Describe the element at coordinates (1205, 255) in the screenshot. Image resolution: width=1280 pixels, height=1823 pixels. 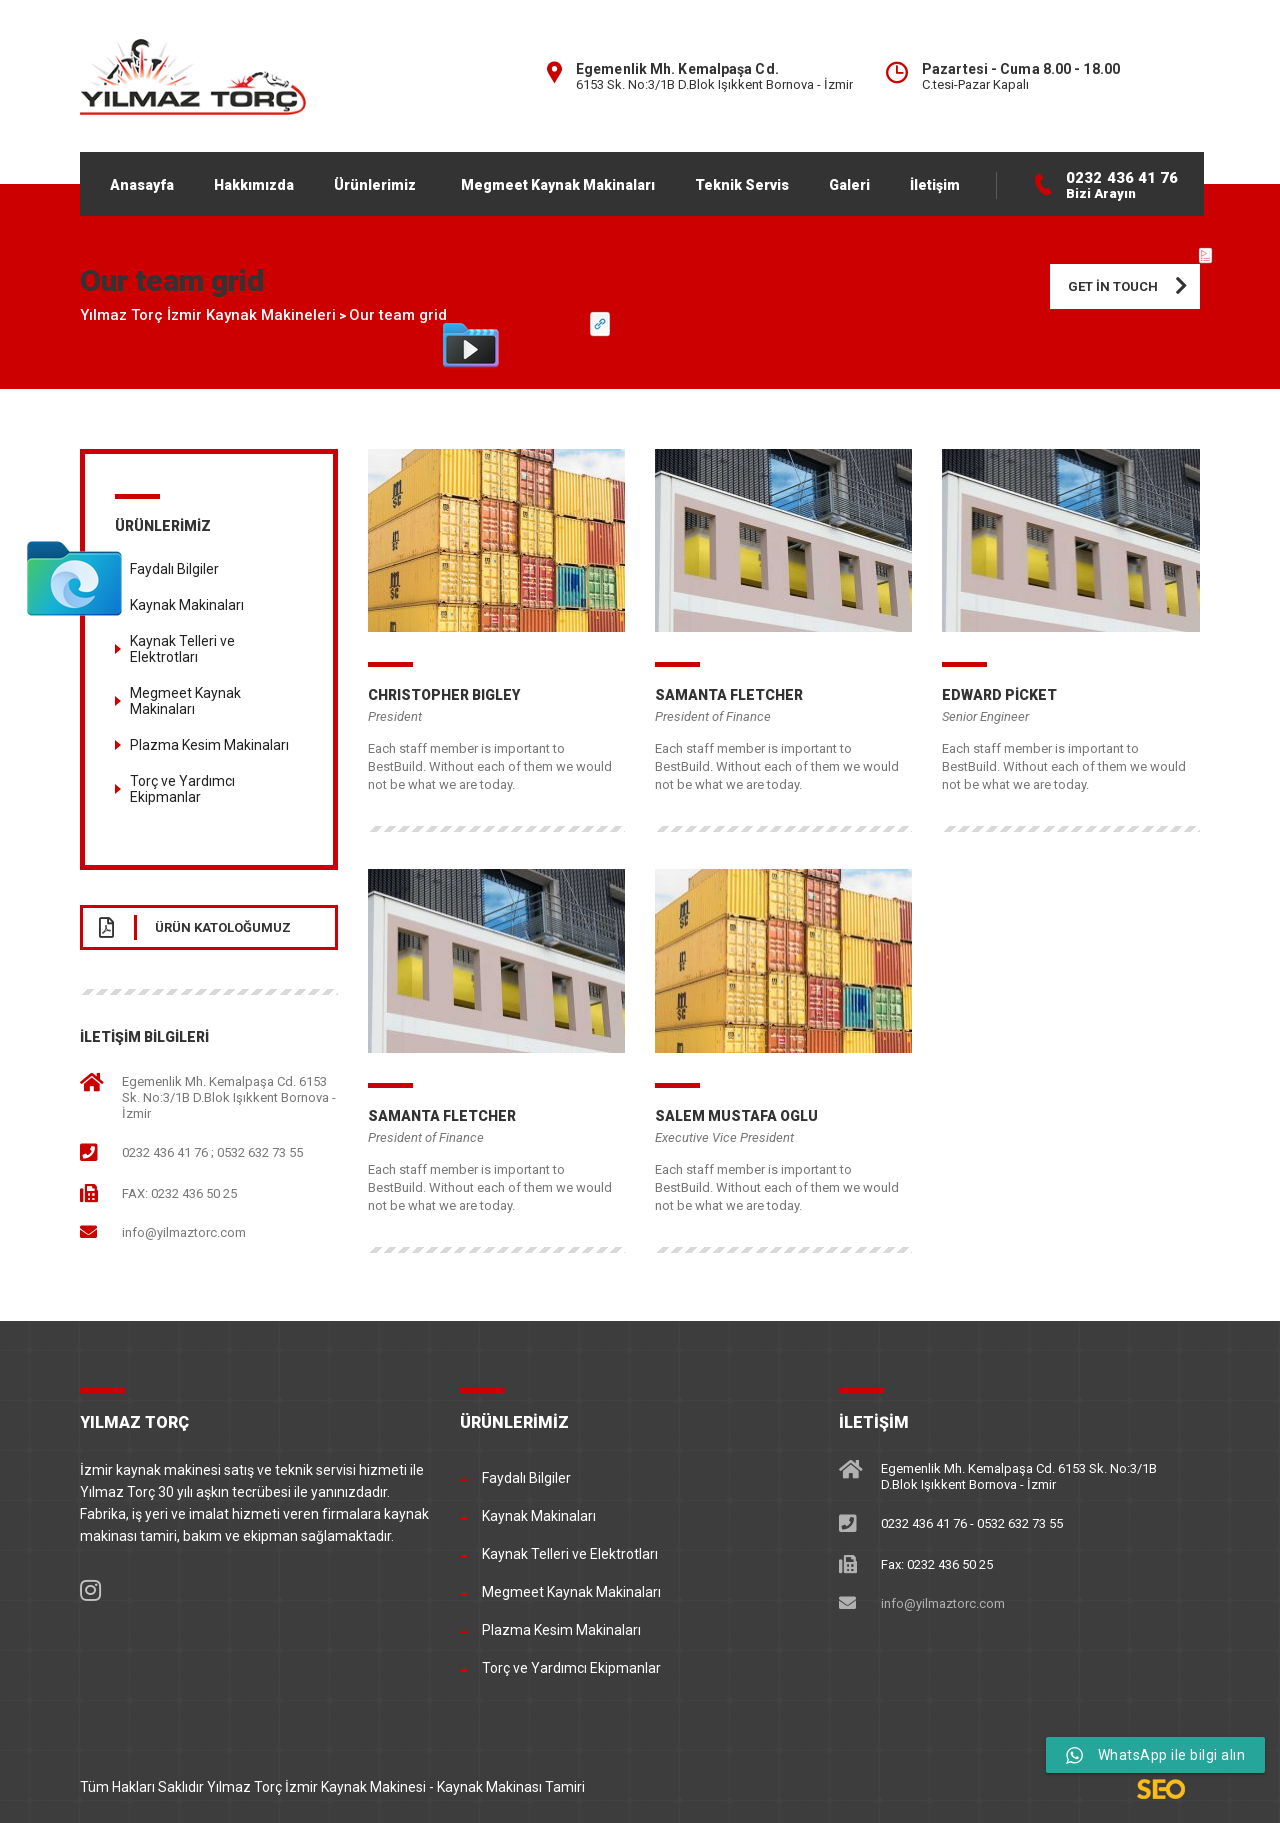
I see `audio playlist file` at that location.